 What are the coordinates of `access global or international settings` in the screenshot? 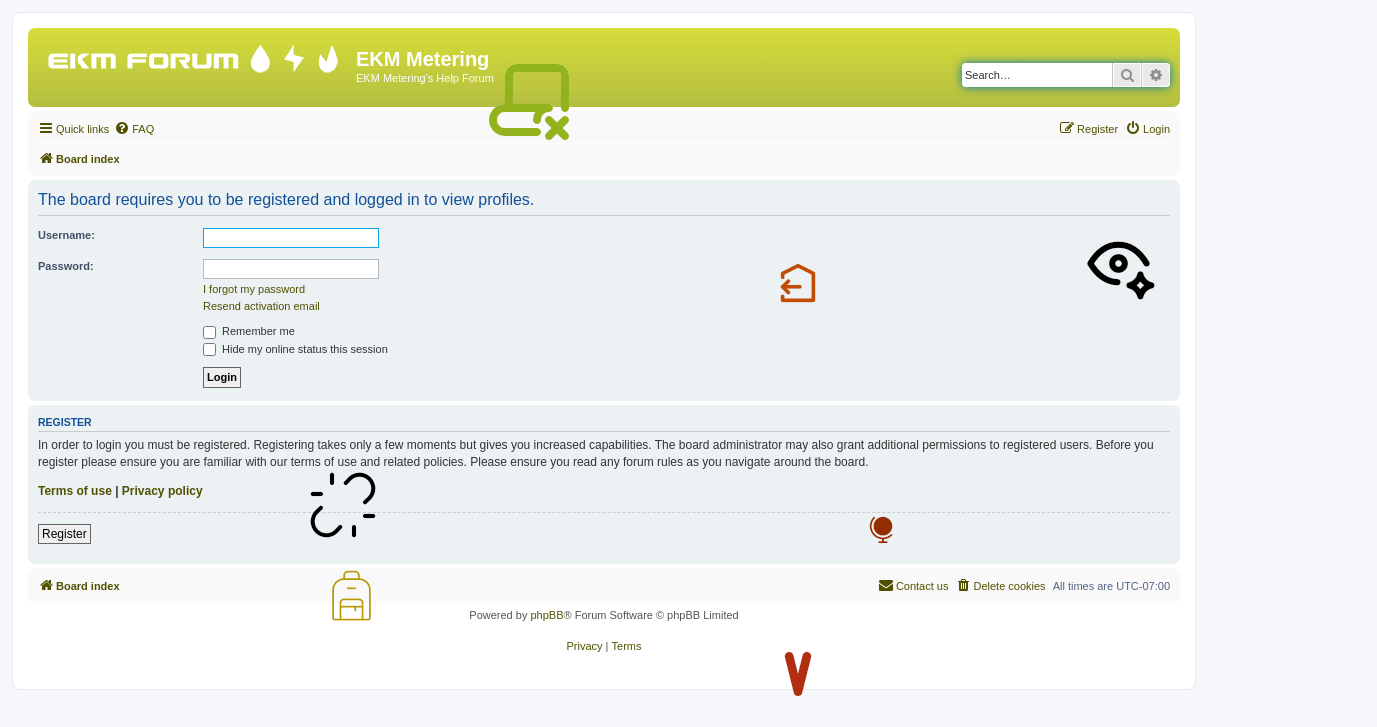 It's located at (882, 529).